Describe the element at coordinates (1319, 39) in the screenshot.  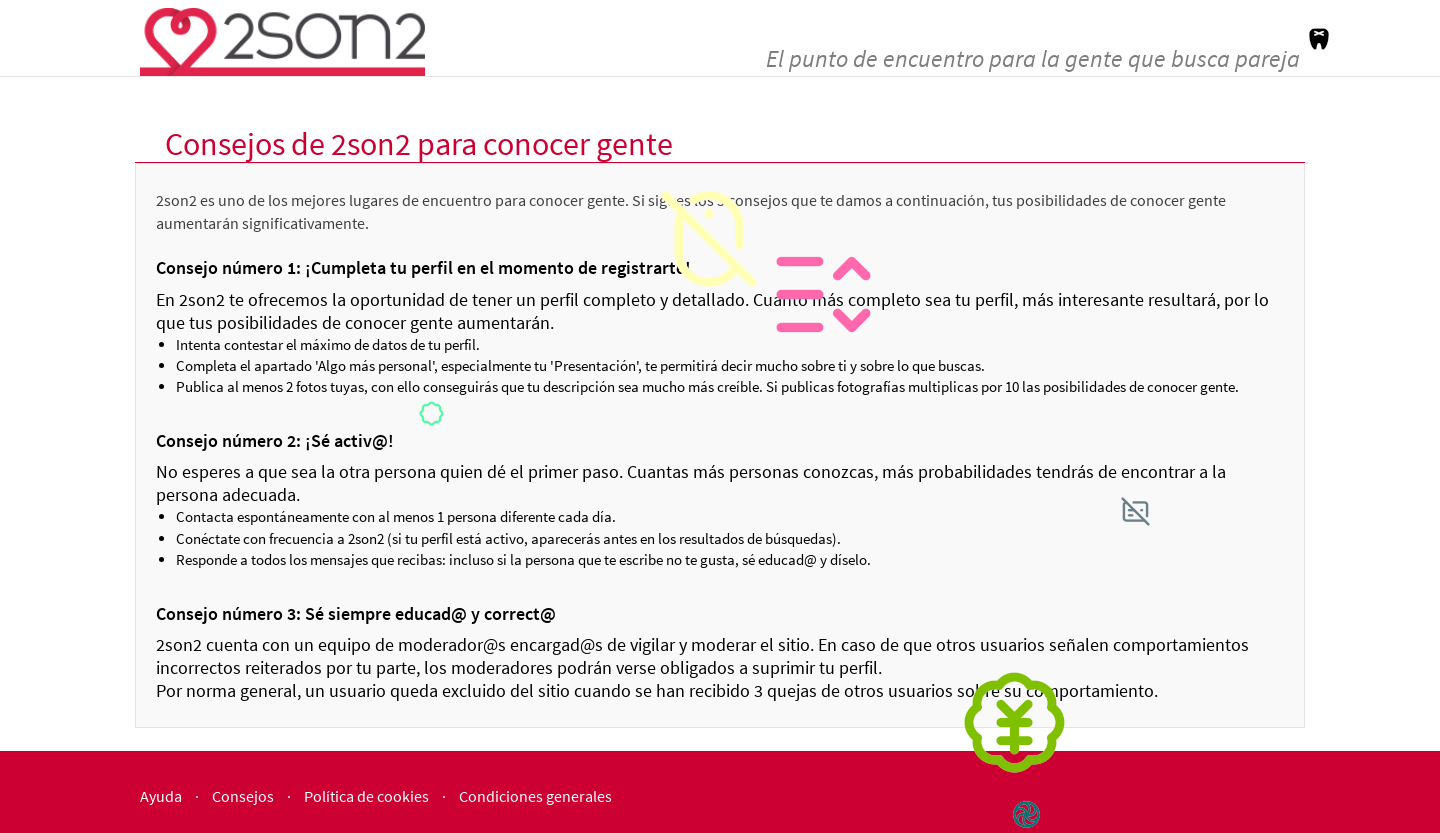
I see `access dental health information` at that location.